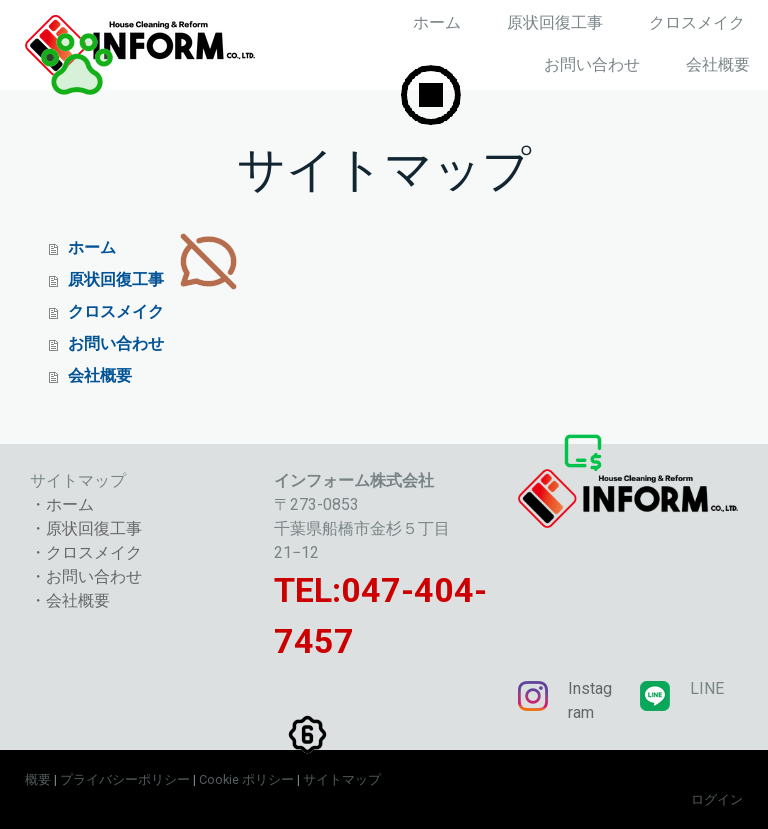  I want to click on access tablet payment or billing settings, so click(583, 451).